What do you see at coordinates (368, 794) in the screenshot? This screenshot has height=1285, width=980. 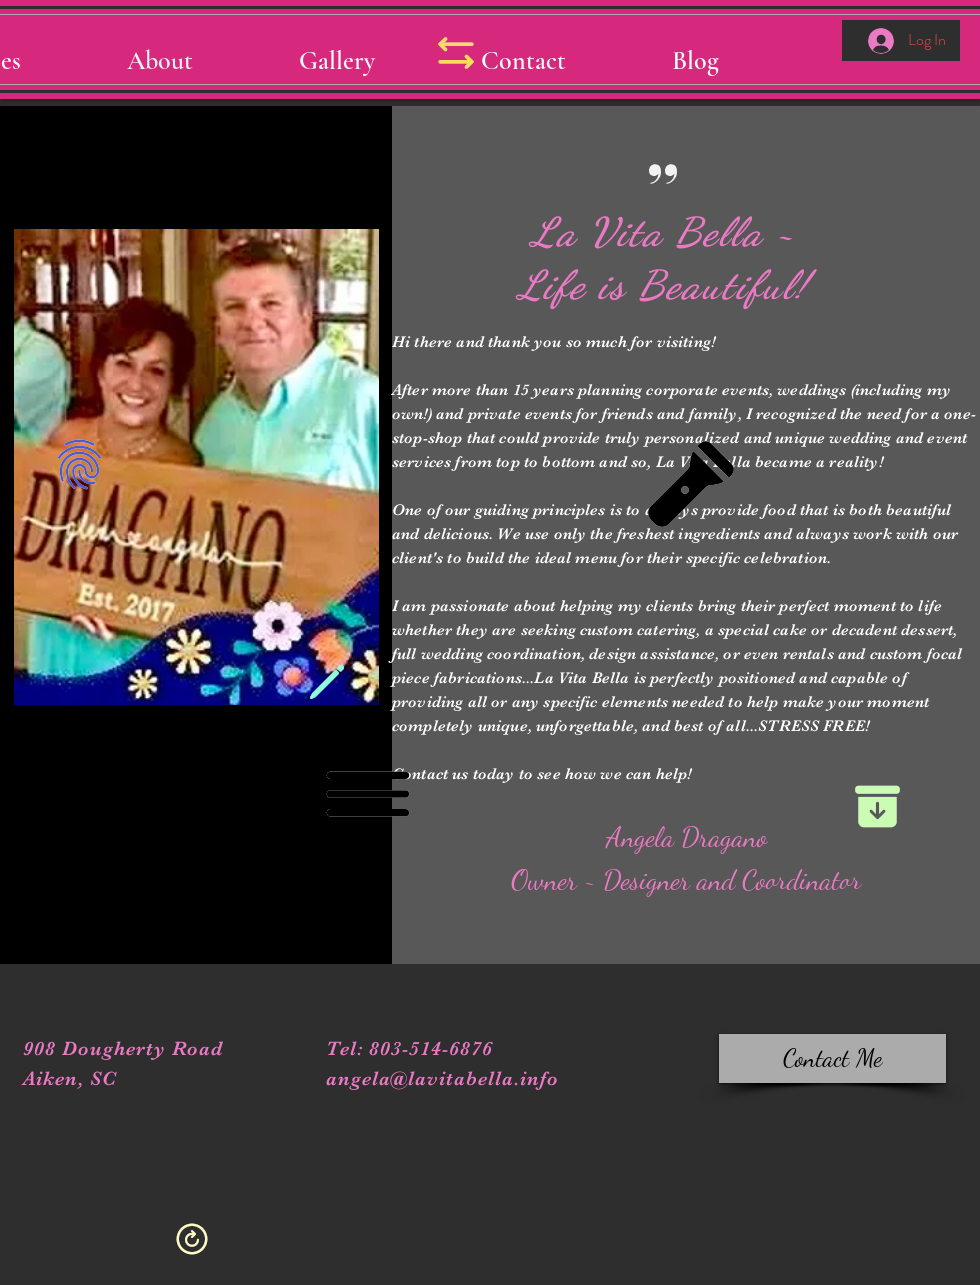 I see `open navigation menu` at bounding box center [368, 794].